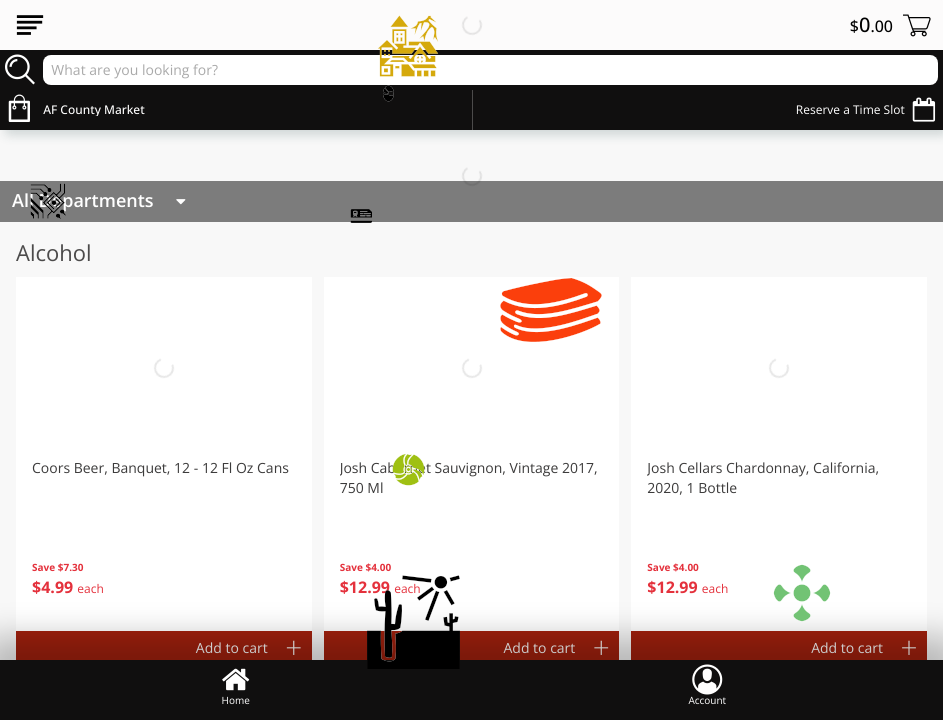 The width and height of the screenshot is (943, 720). I want to click on indicates desert or arid climate zone, so click(413, 622).